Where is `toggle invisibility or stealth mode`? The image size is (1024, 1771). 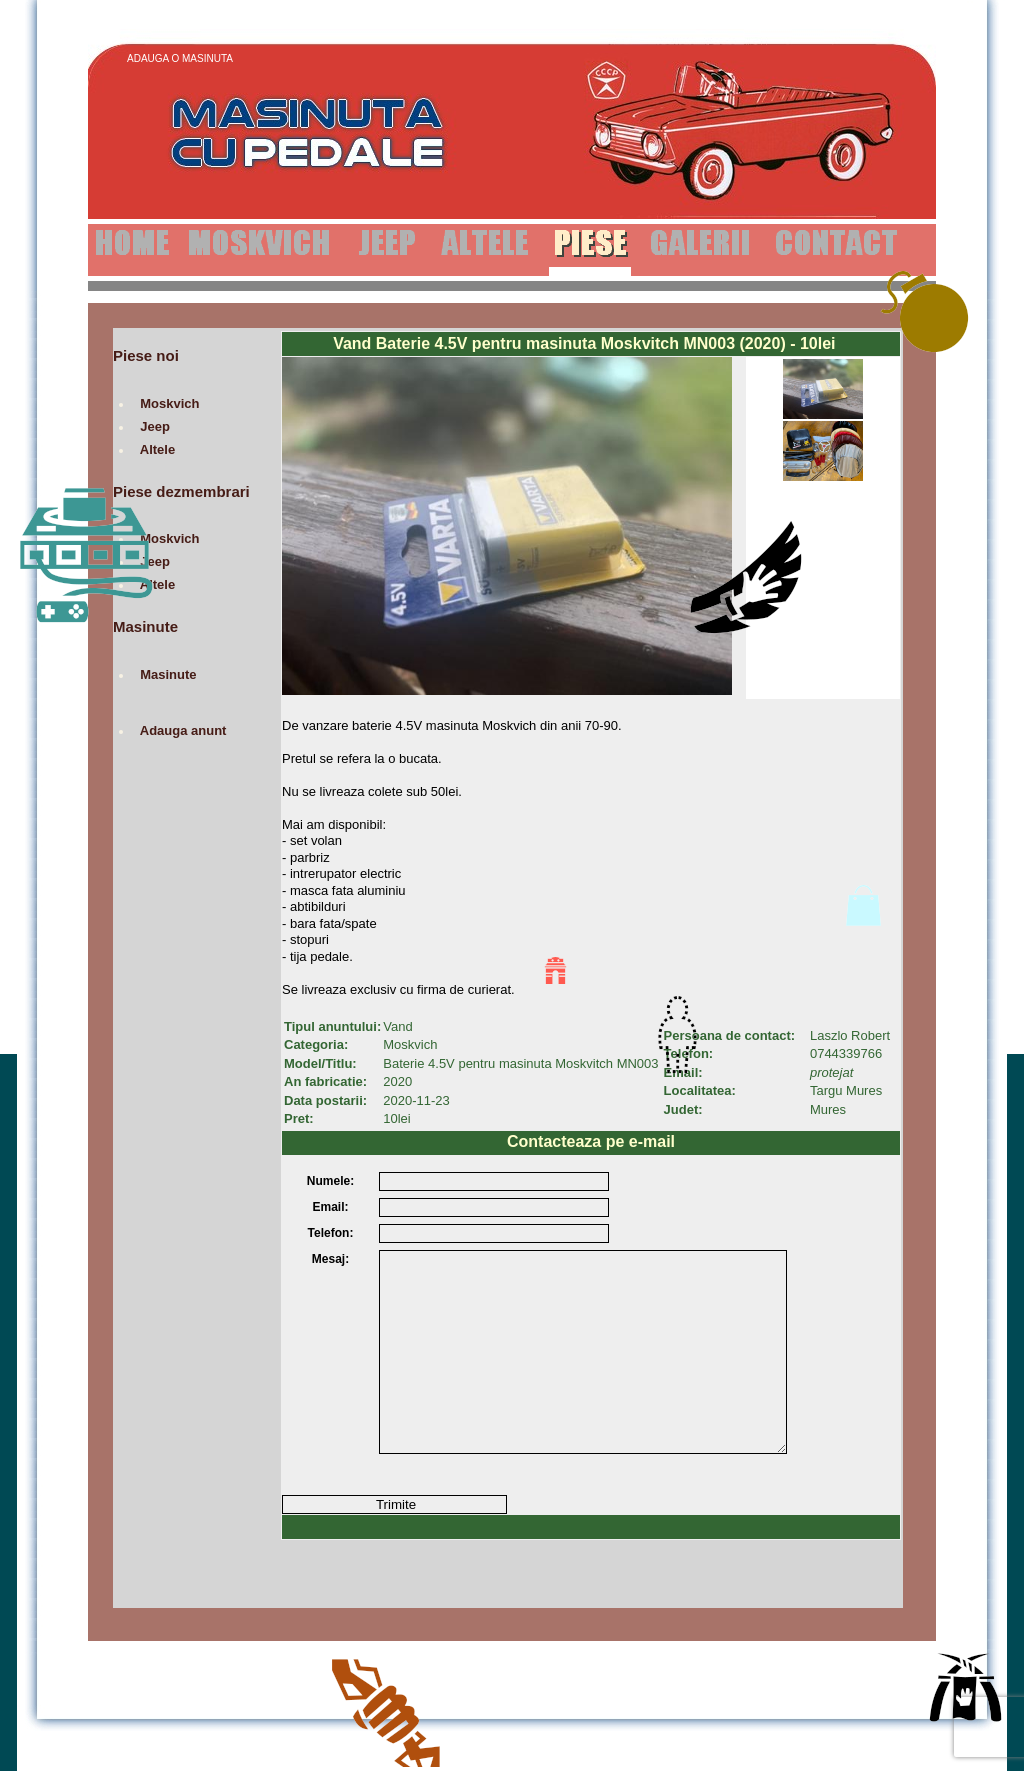
toggle invisibility or stealth mode is located at coordinates (677, 1034).